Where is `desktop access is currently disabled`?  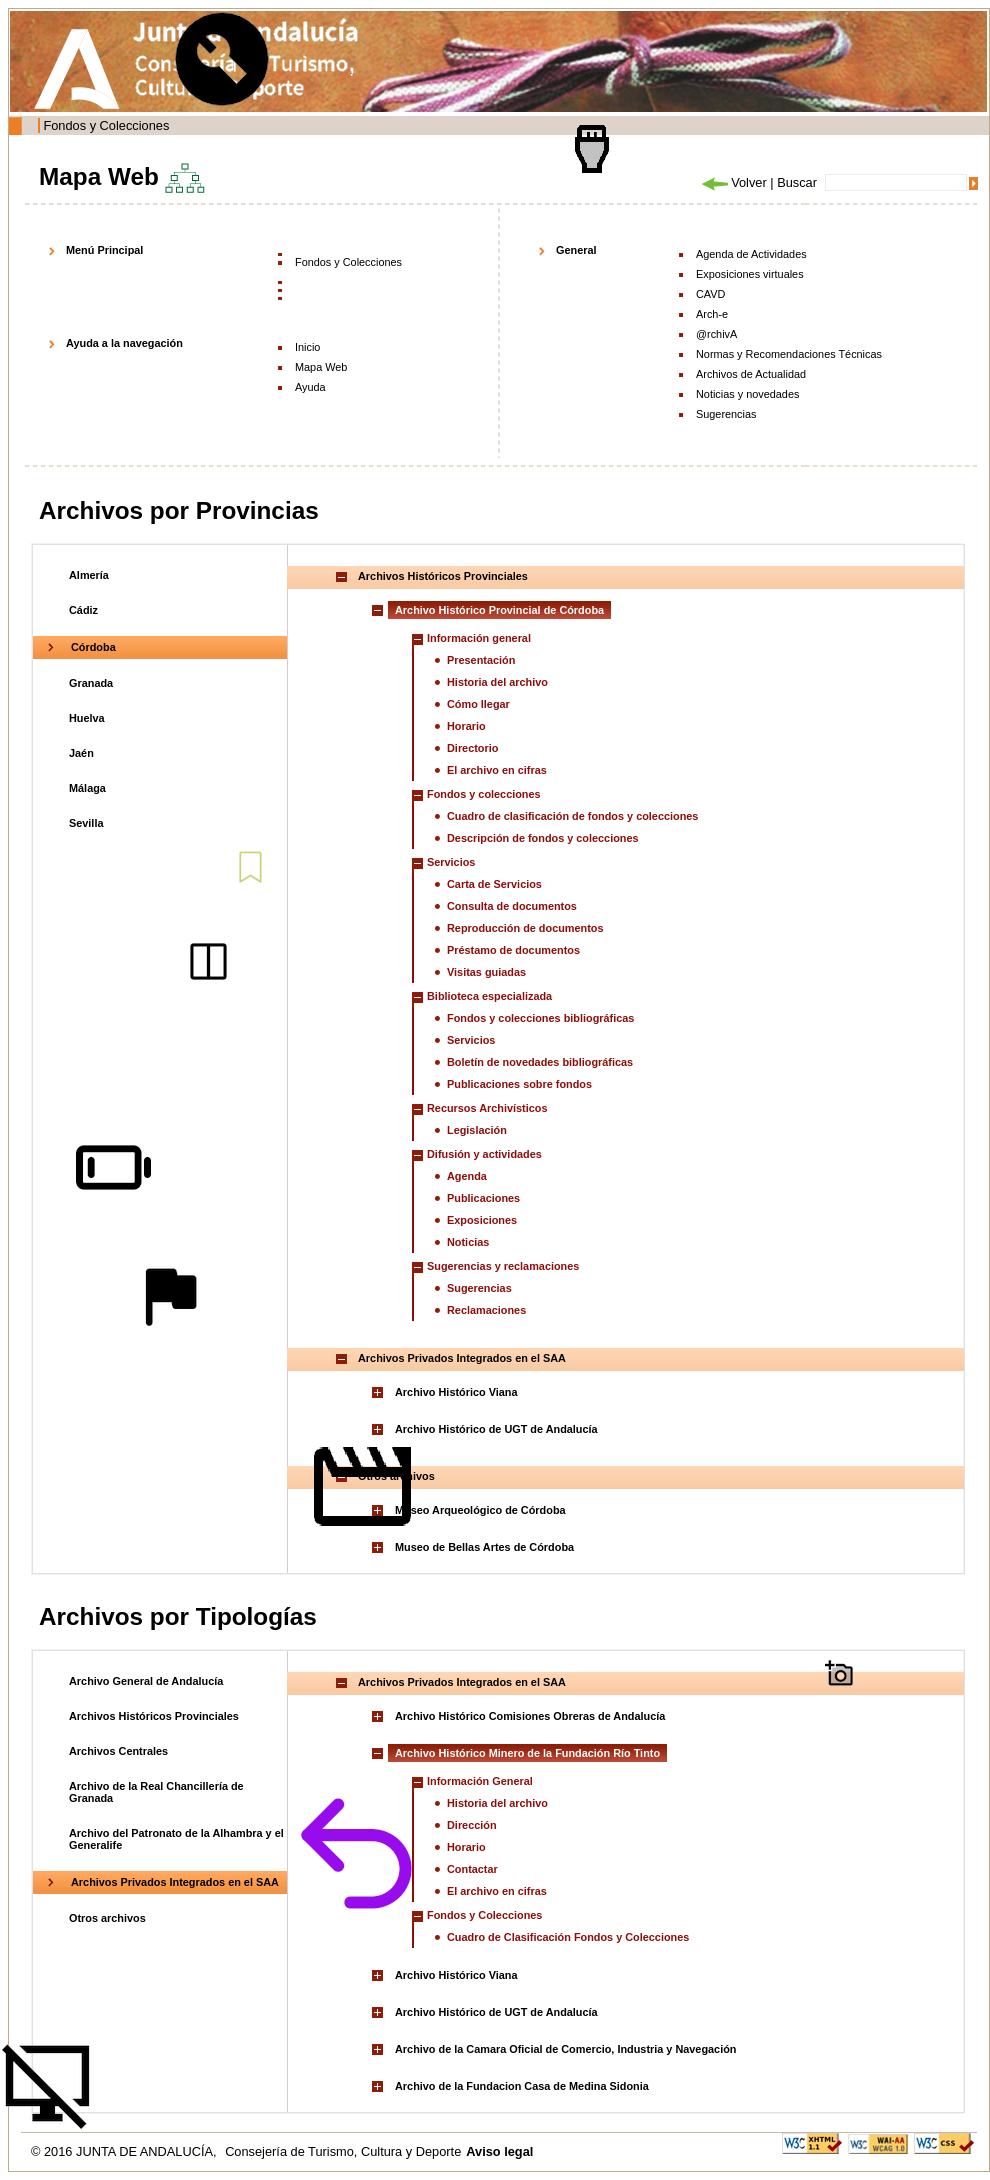
desktop access is currently disabled is located at coordinates (47, 2083).